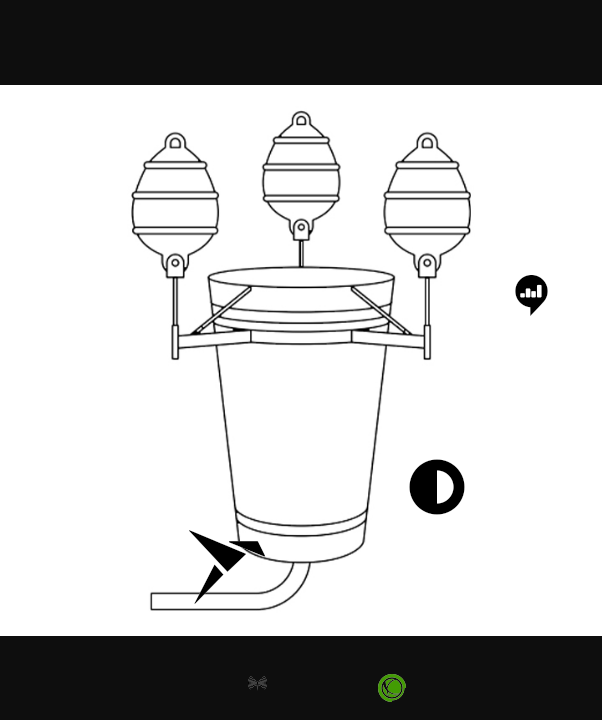 This screenshot has width=602, height=720. What do you see at coordinates (437, 487) in the screenshot?
I see `loading indicator showing 50% progress` at bounding box center [437, 487].